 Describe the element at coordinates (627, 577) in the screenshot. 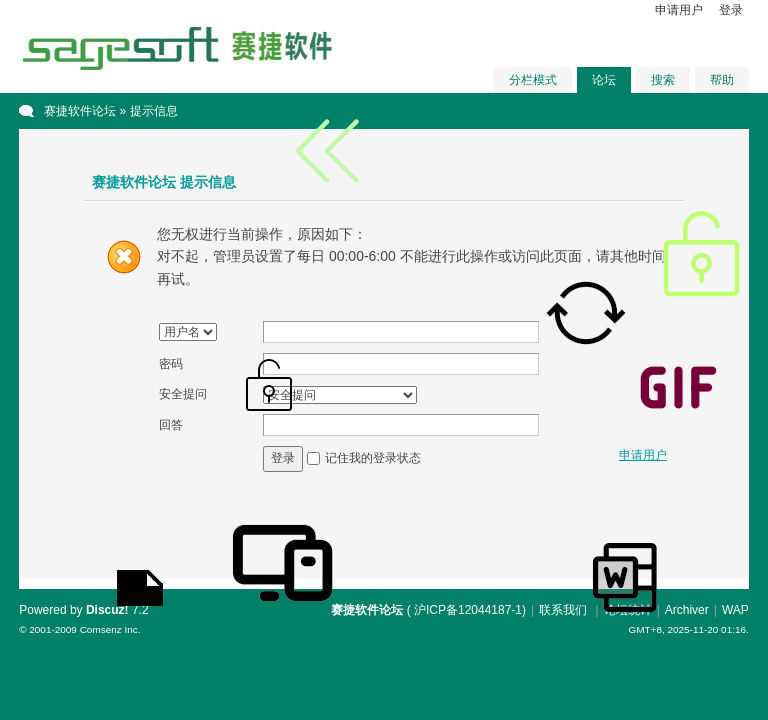

I see `open microsoft word` at that location.